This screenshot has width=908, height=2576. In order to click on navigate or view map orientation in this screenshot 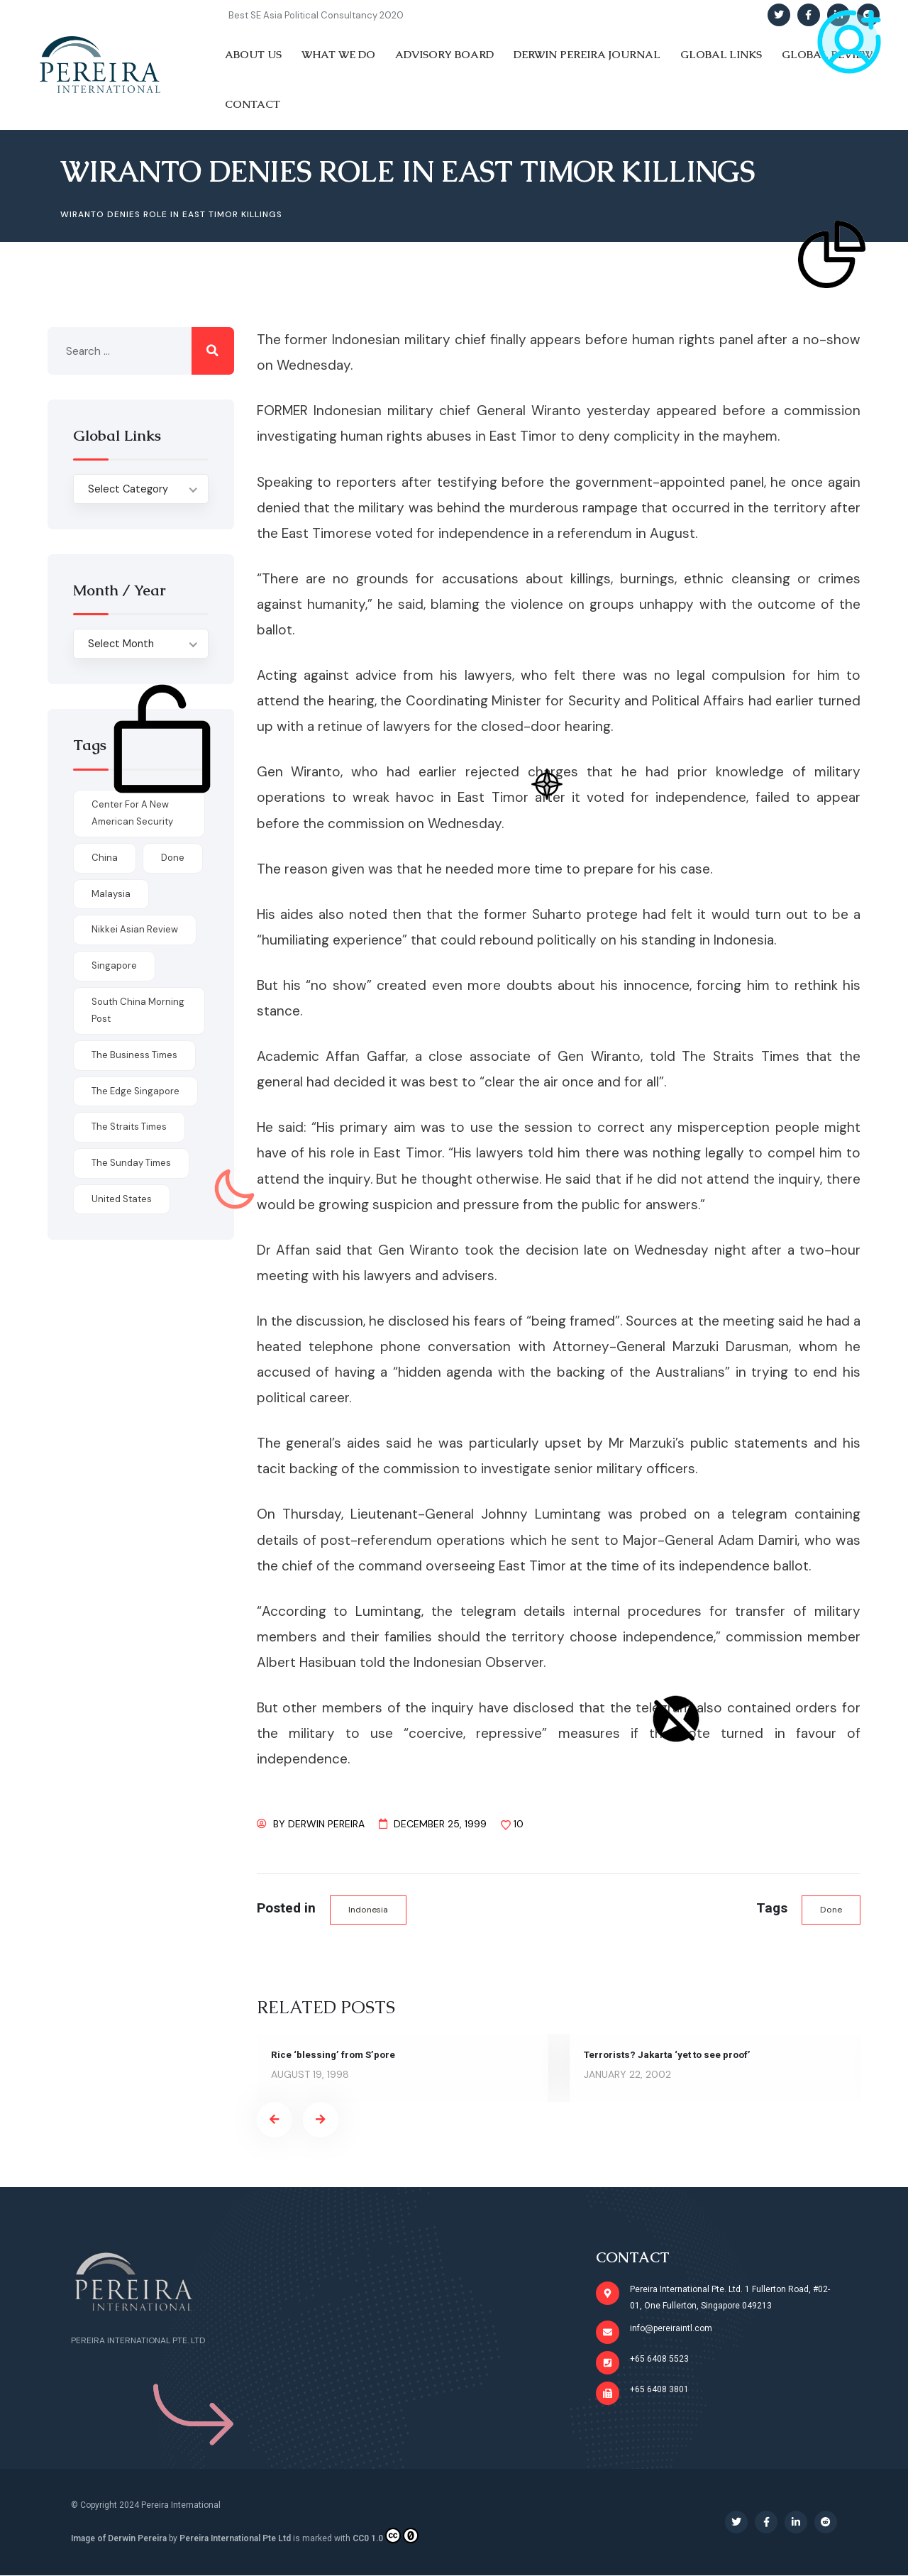, I will do `click(547, 784)`.